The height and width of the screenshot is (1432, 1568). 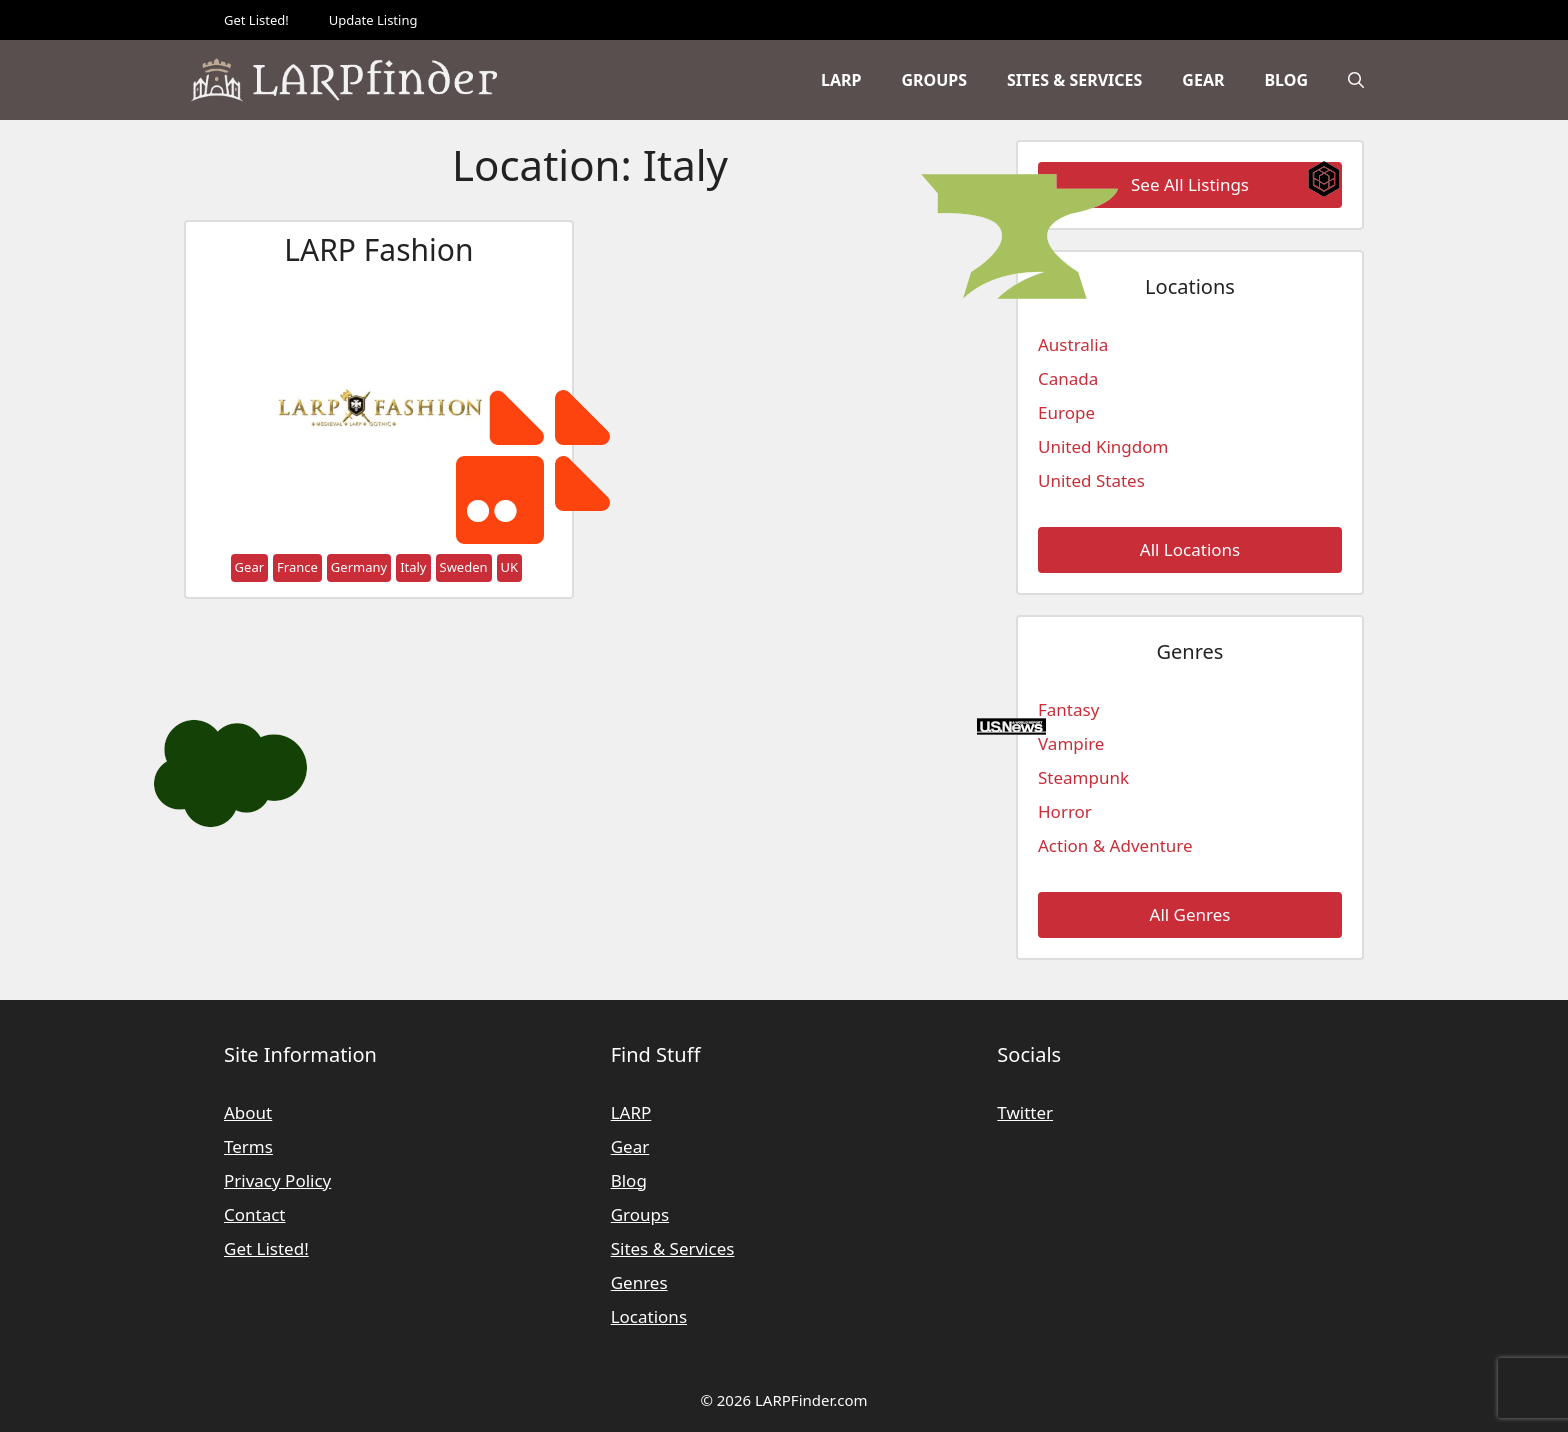 What do you see at coordinates (1011, 726) in the screenshot?
I see `visit U.S. News & World Report website` at bounding box center [1011, 726].